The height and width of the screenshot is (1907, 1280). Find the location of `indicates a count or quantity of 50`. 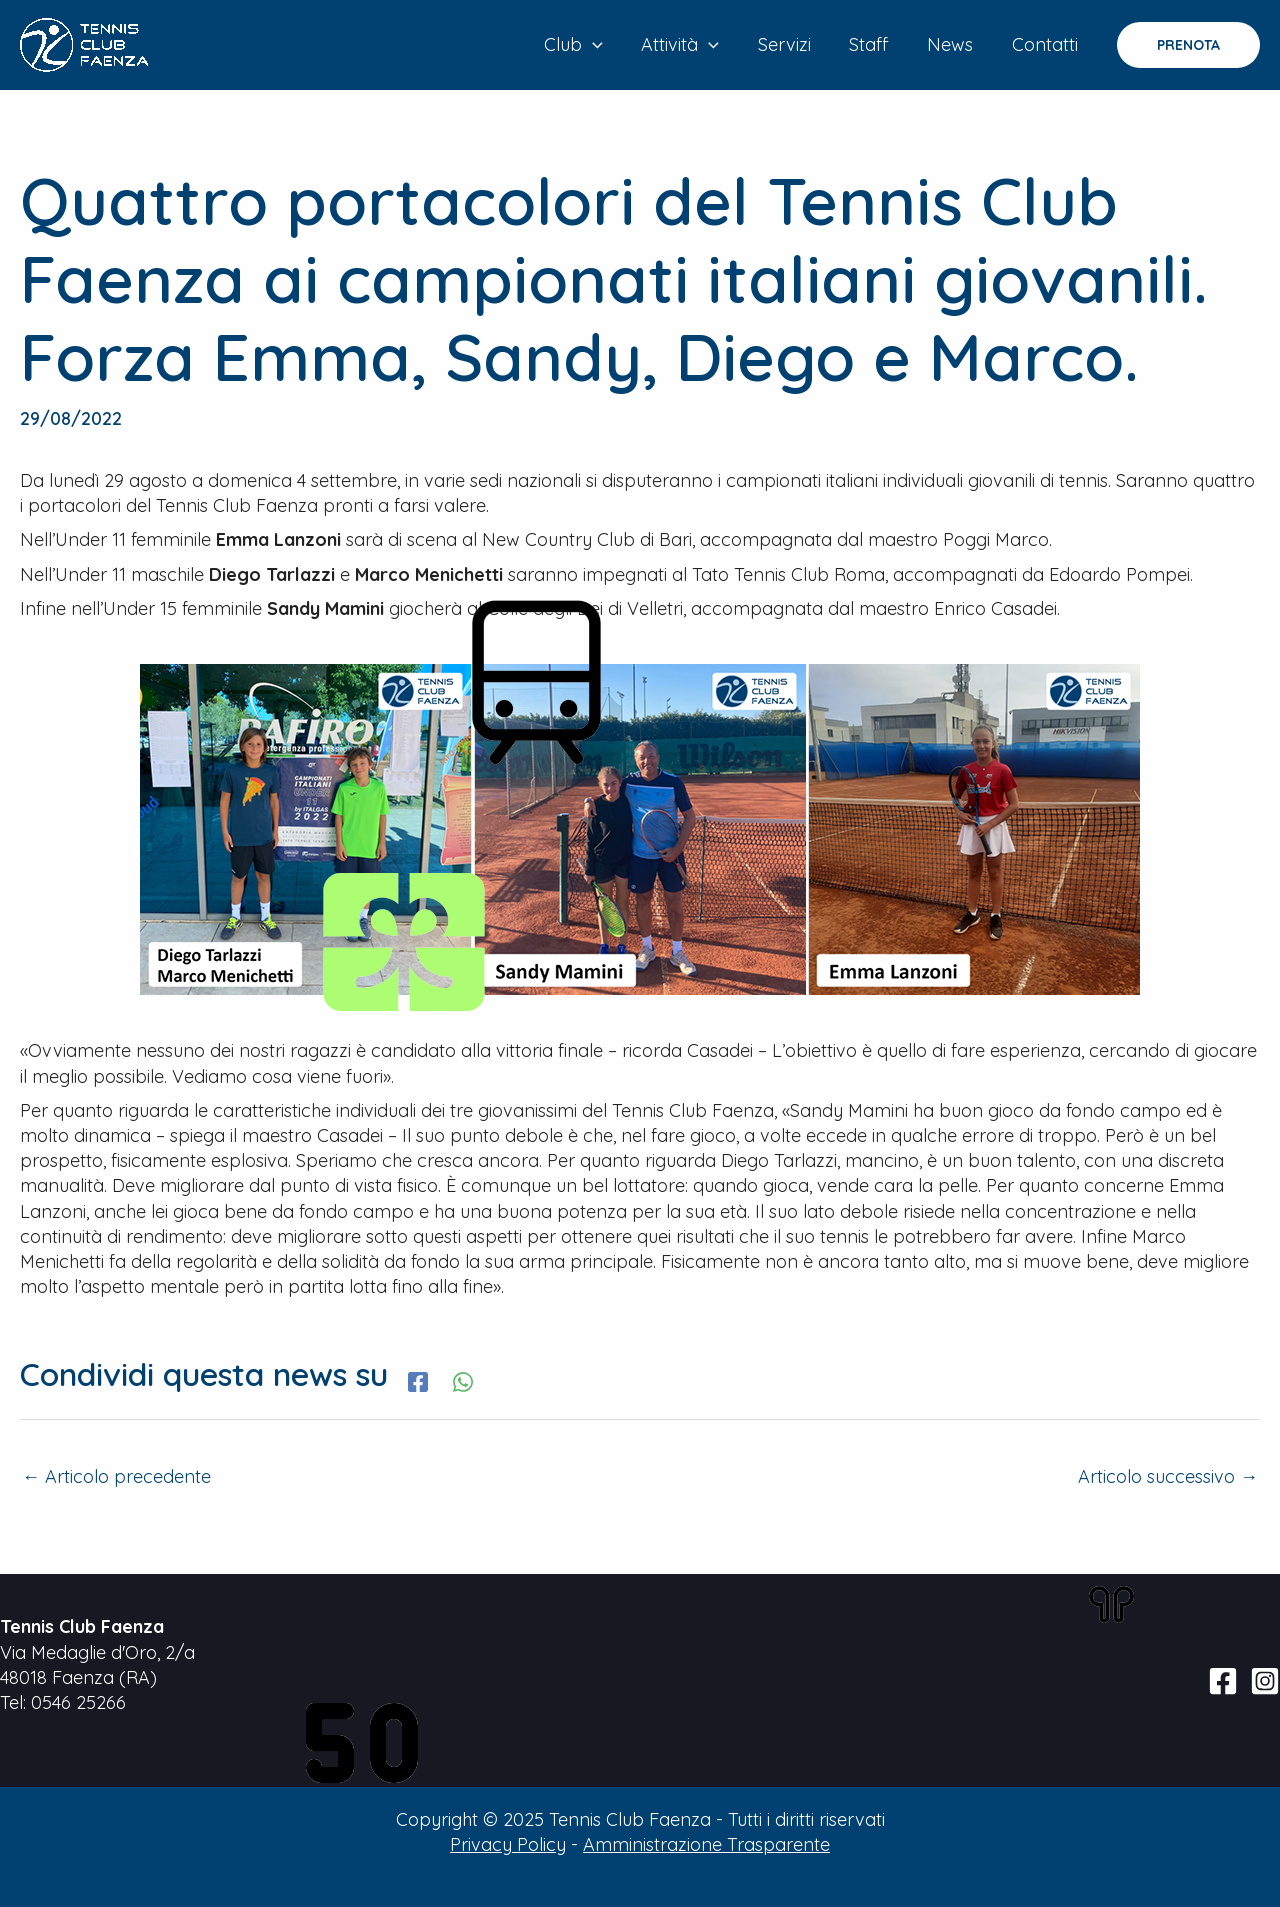

indicates a count or quantity of 50 is located at coordinates (362, 1743).